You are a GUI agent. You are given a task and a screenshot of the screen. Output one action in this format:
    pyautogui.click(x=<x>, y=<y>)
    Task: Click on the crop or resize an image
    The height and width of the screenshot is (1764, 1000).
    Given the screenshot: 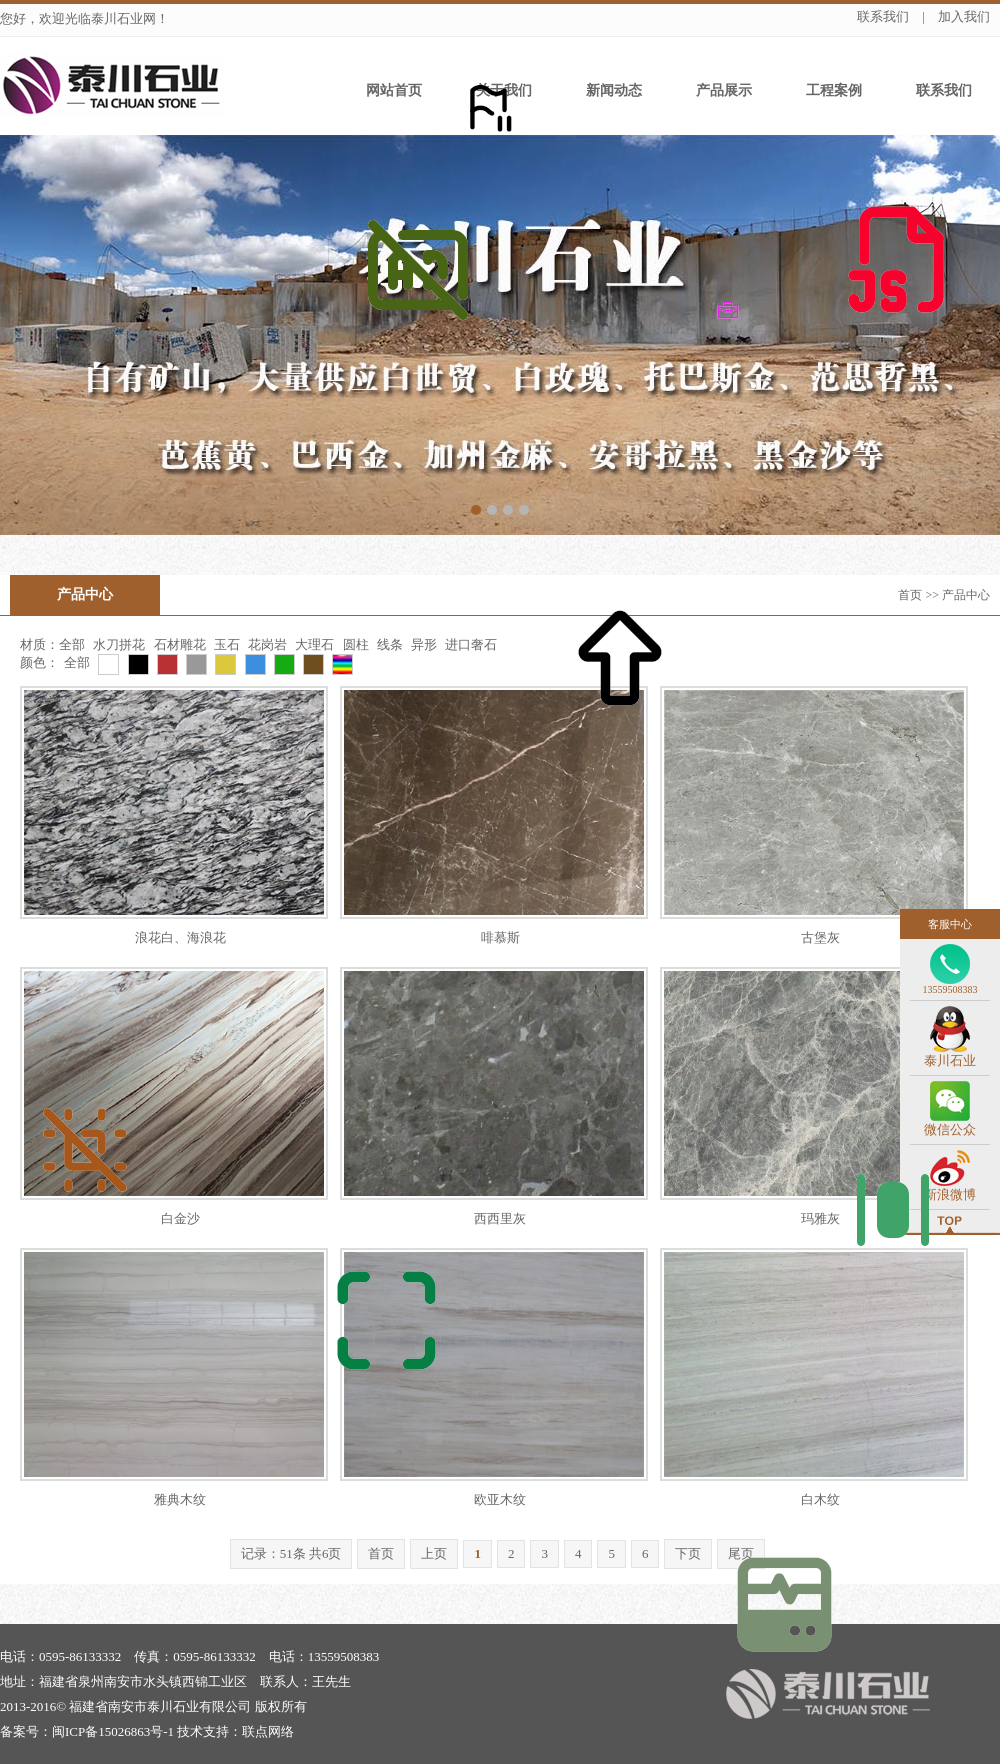 What is the action you would take?
    pyautogui.click(x=386, y=1320)
    